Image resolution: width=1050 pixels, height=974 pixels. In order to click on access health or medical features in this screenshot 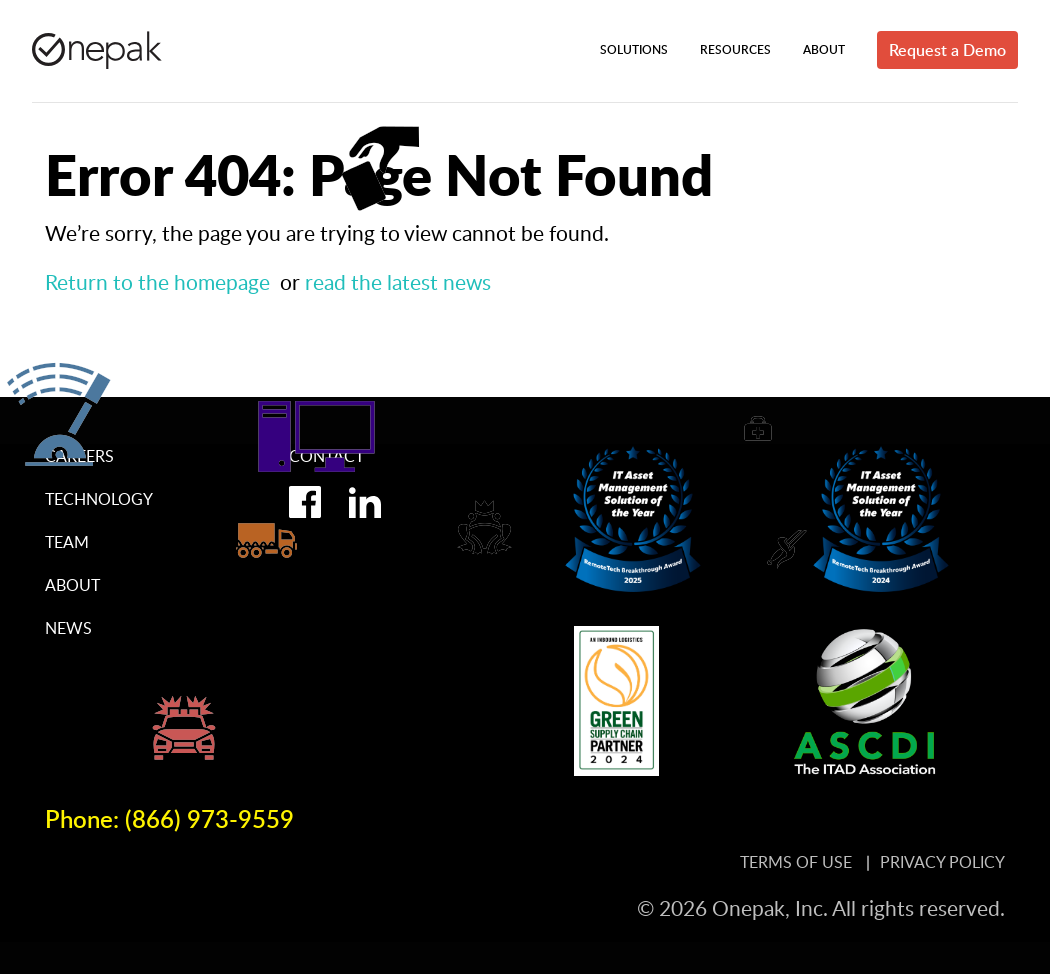, I will do `click(758, 427)`.